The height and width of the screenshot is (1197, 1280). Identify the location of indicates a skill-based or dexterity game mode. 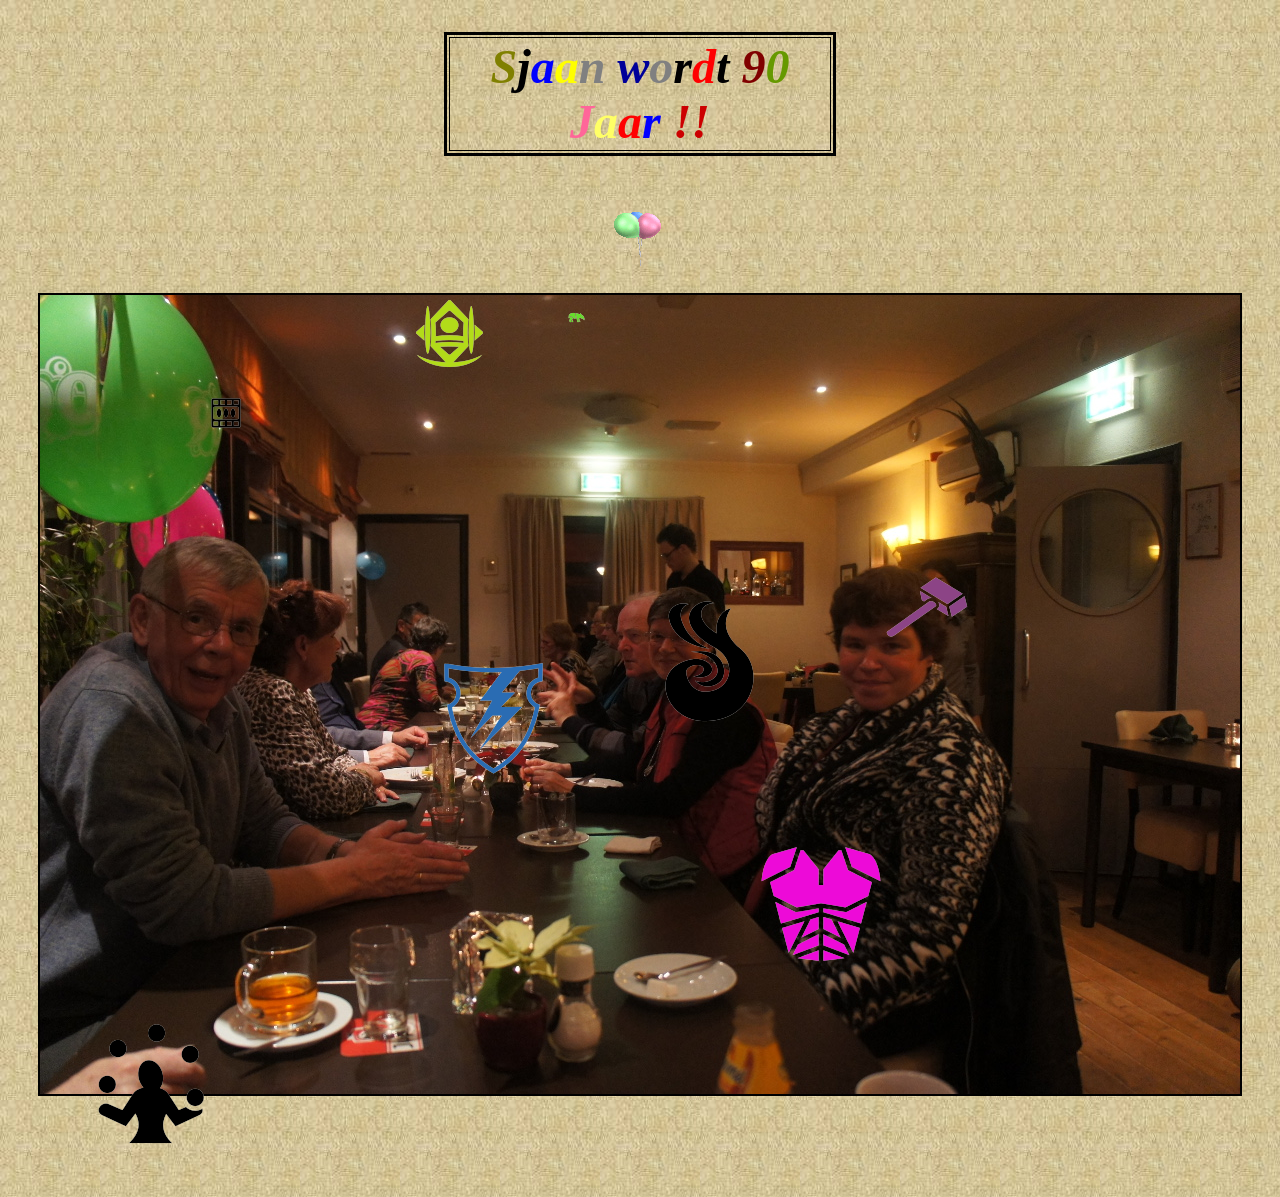
(150, 1084).